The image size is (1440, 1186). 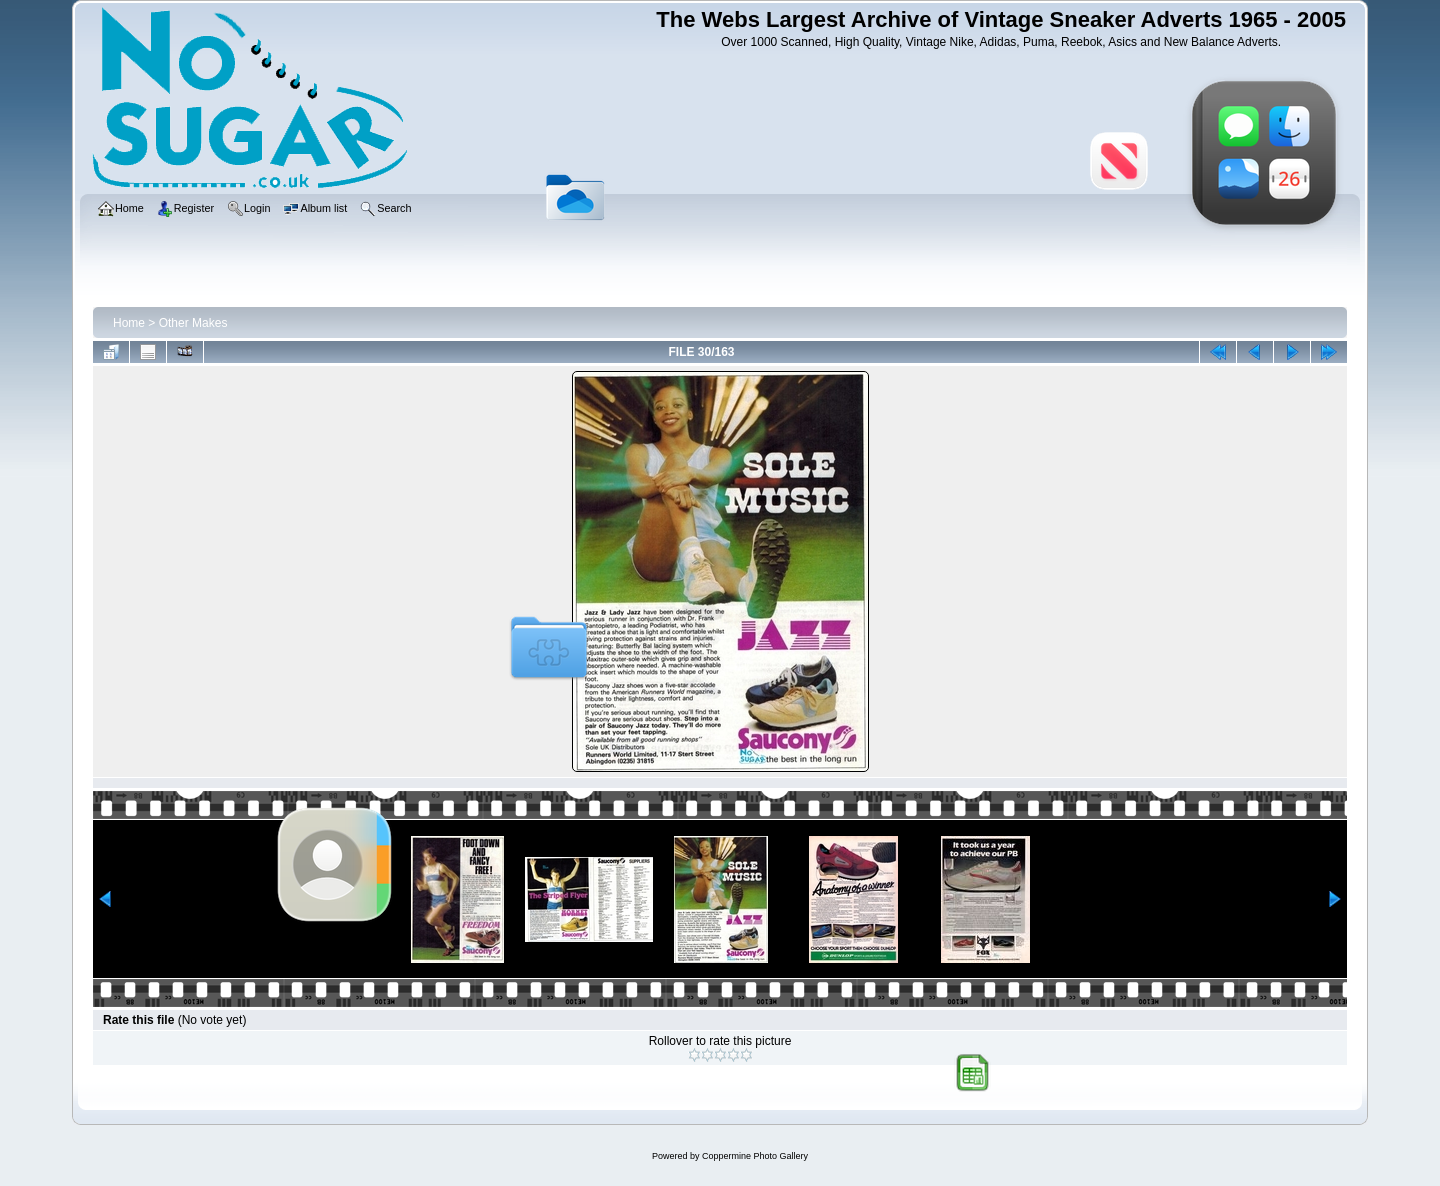 I want to click on open the Apple News app, so click(x=1119, y=161).